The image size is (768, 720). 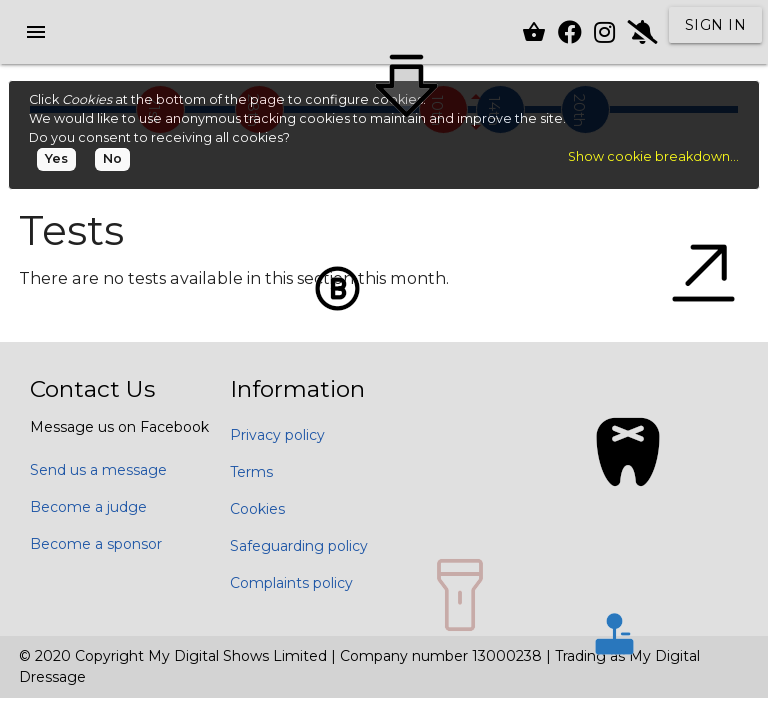 What do you see at coordinates (406, 83) in the screenshot?
I see `download file or content` at bounding box center [406, 83].